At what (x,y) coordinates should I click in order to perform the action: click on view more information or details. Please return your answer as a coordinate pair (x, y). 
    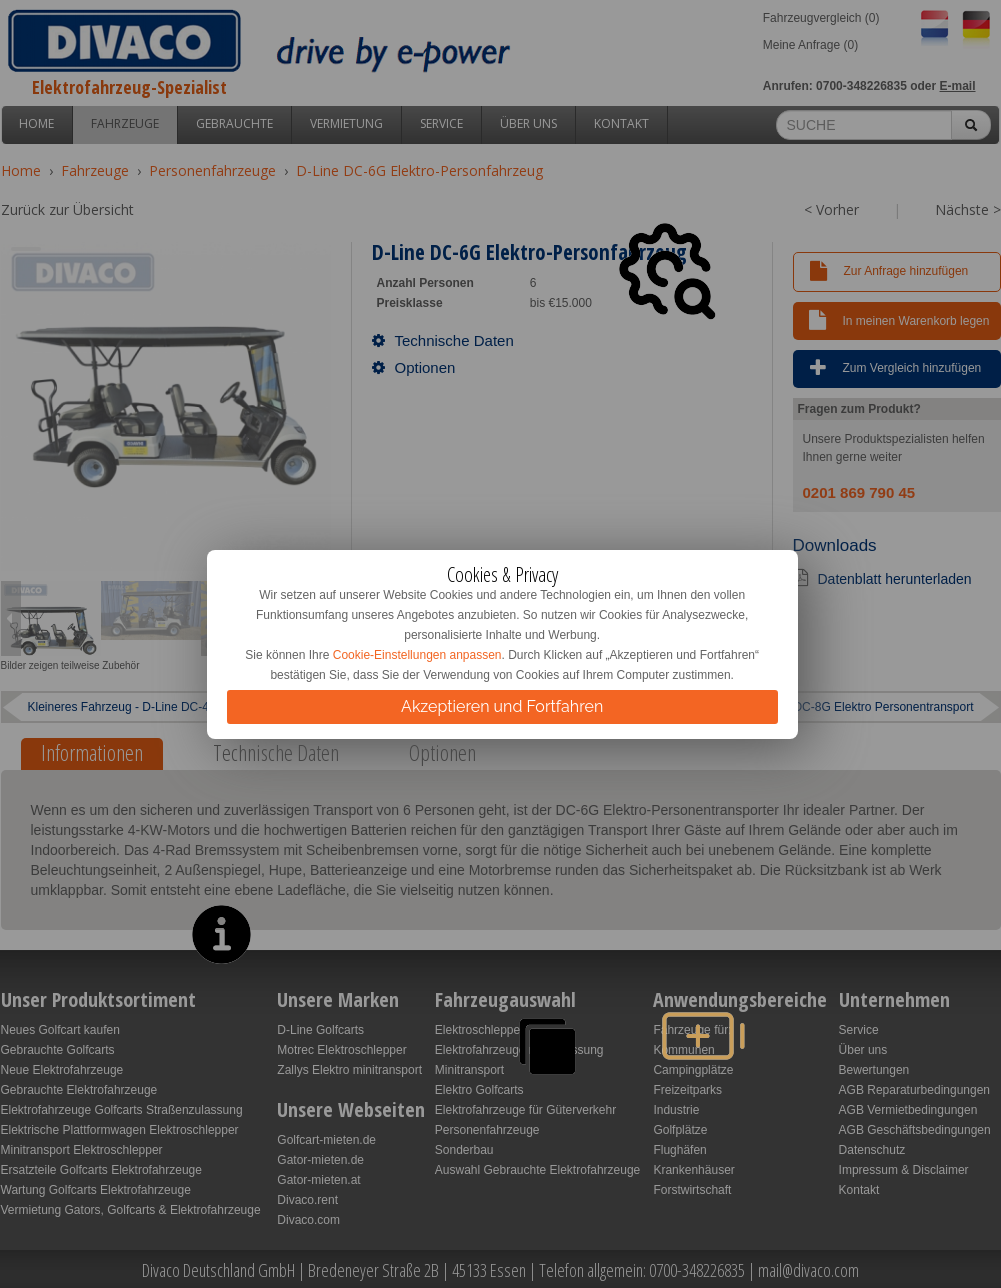
    Looking at the image, I should click on (221, 934).